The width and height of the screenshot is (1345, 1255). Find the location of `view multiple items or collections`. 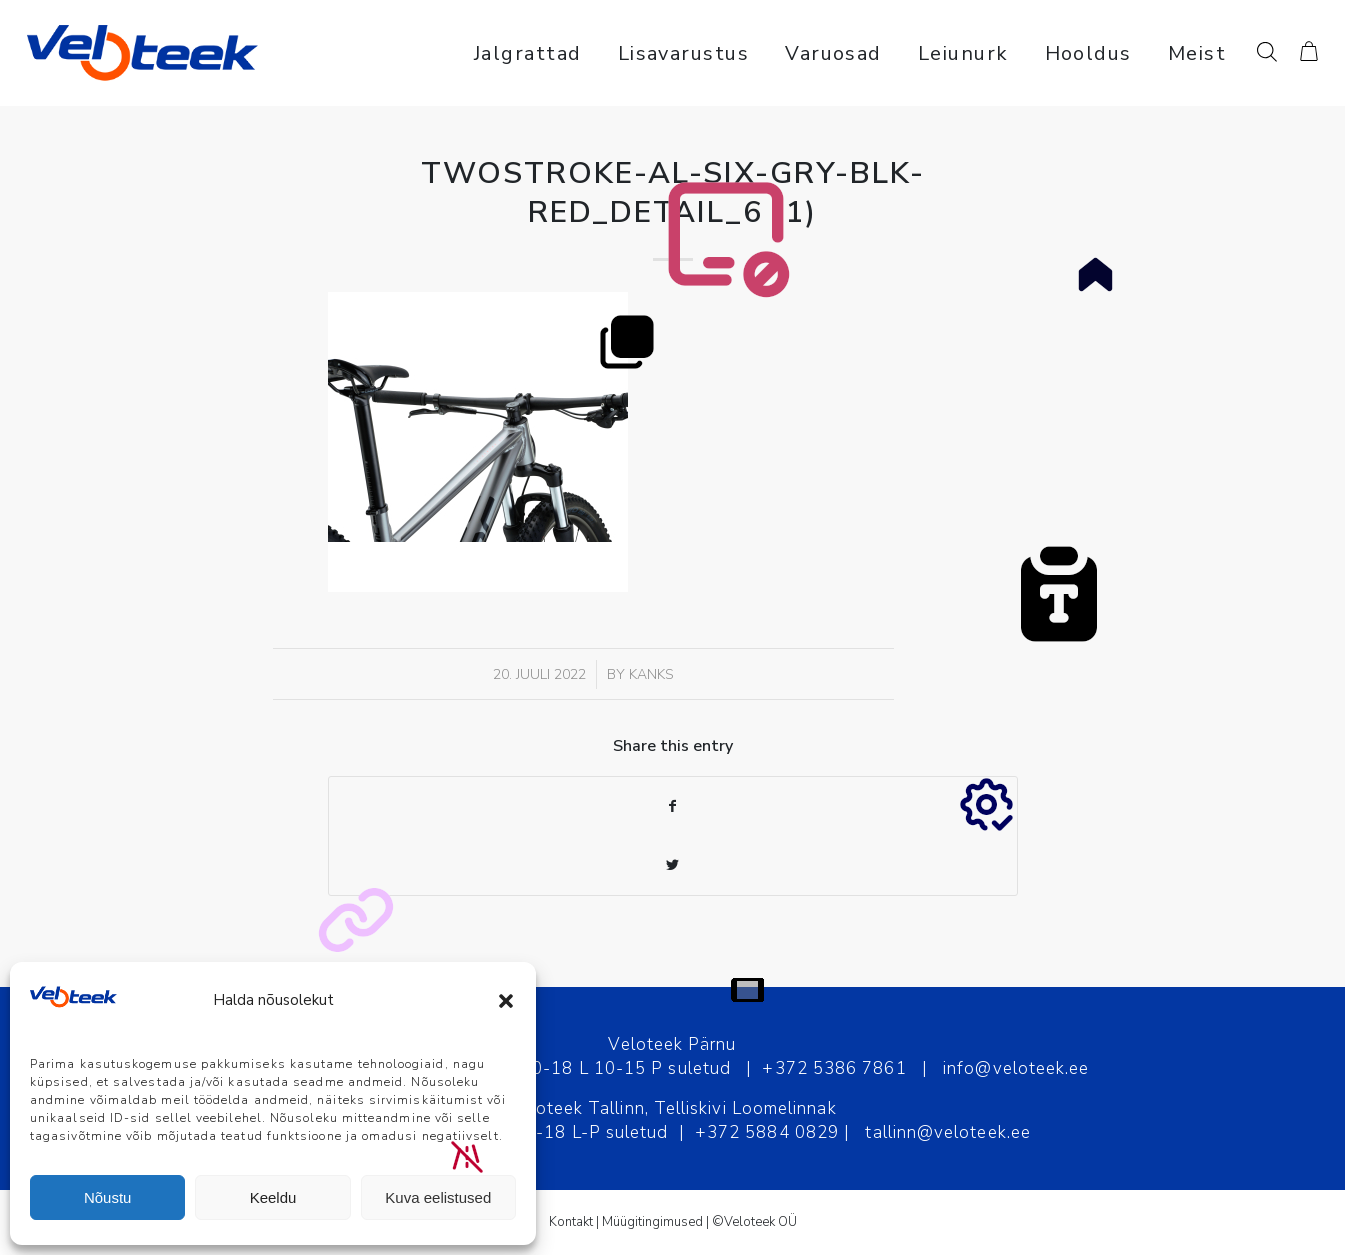

view multiple items or collections is located at coordinates (627, 342).